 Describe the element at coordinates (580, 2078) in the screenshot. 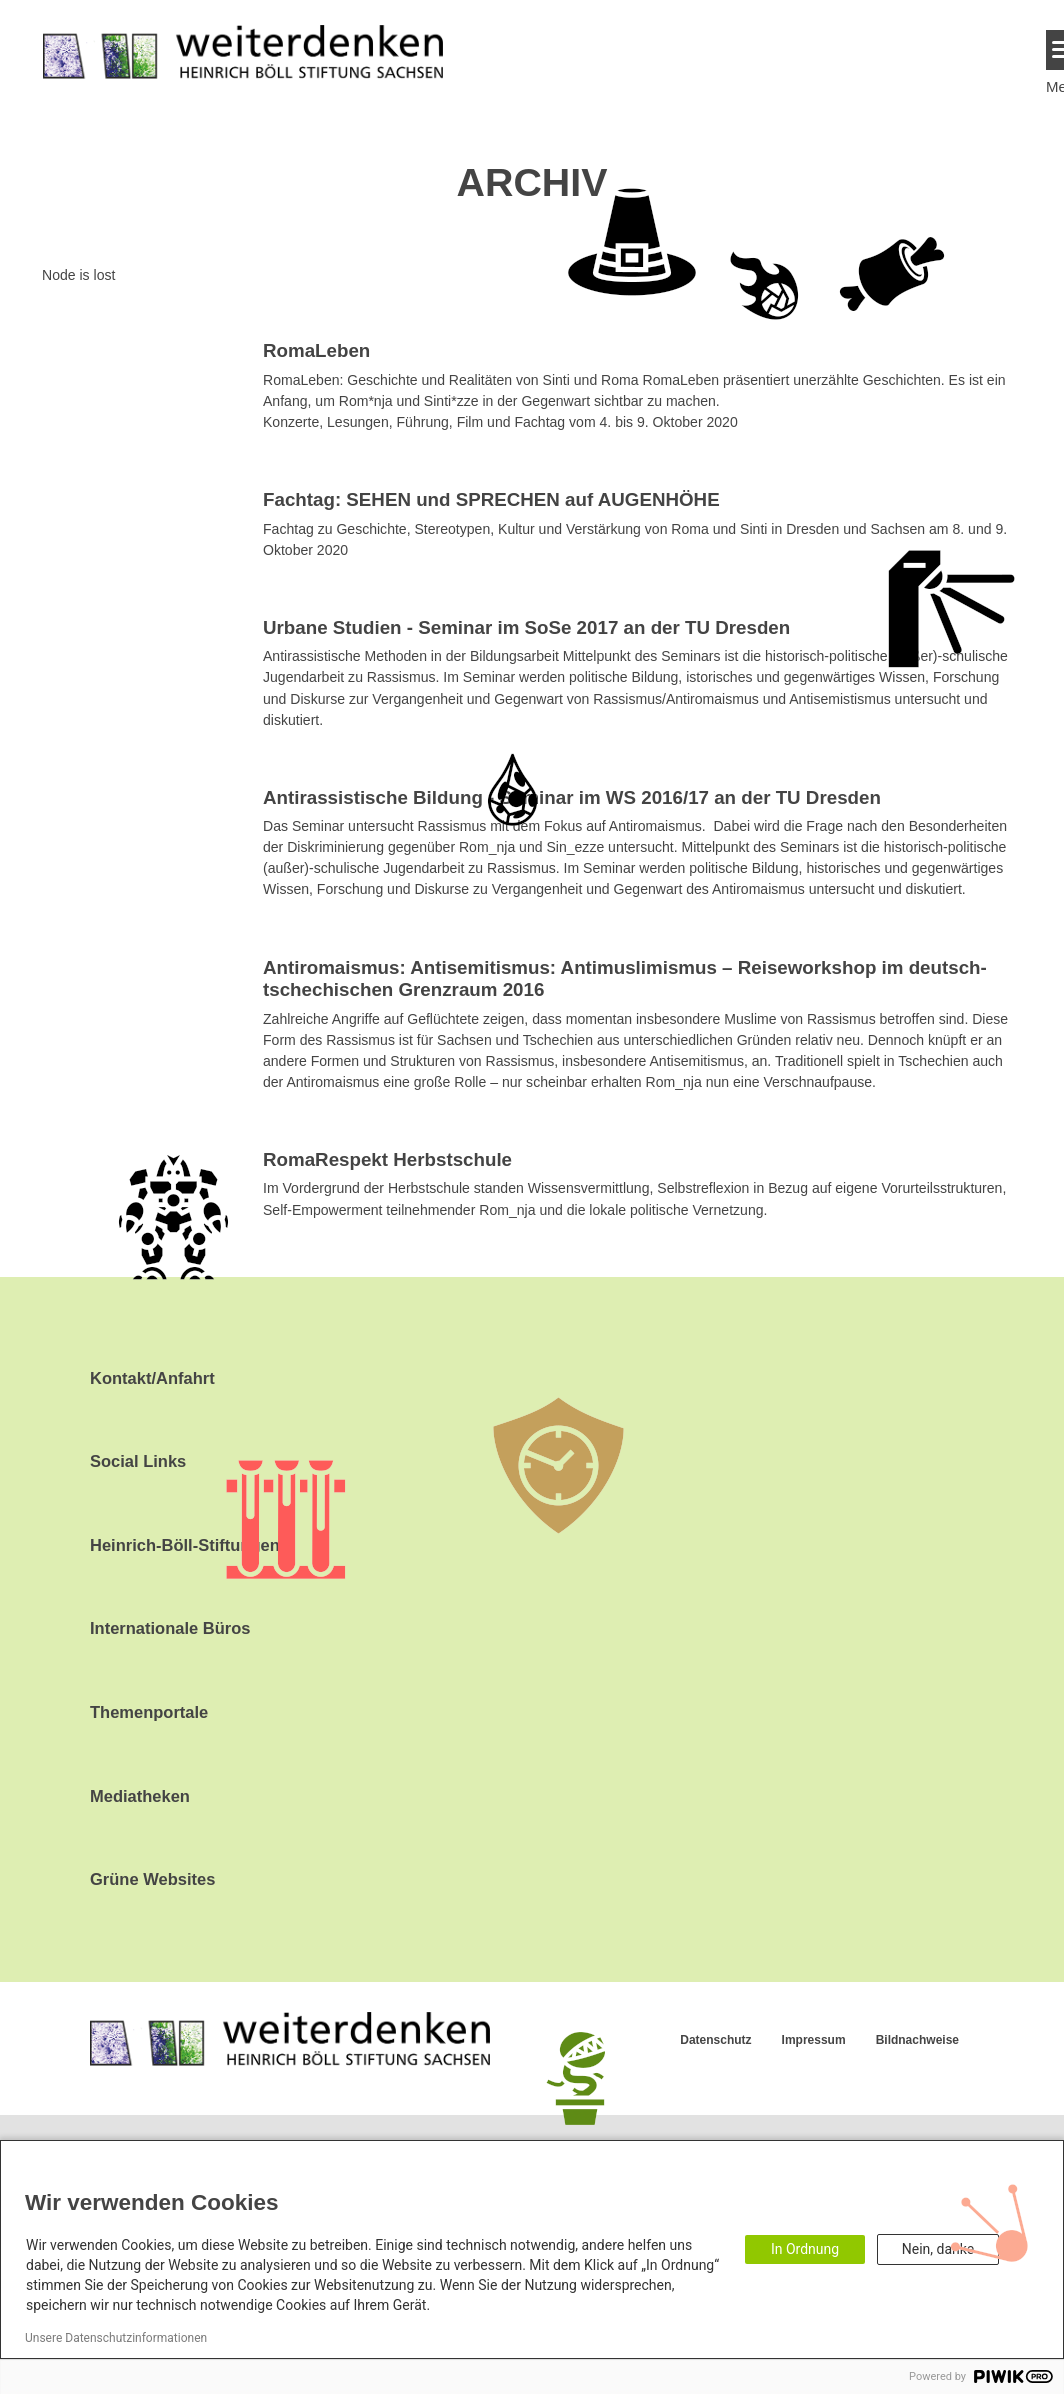

I see `represents a carnivorous plant item or creature in a game` at that location.